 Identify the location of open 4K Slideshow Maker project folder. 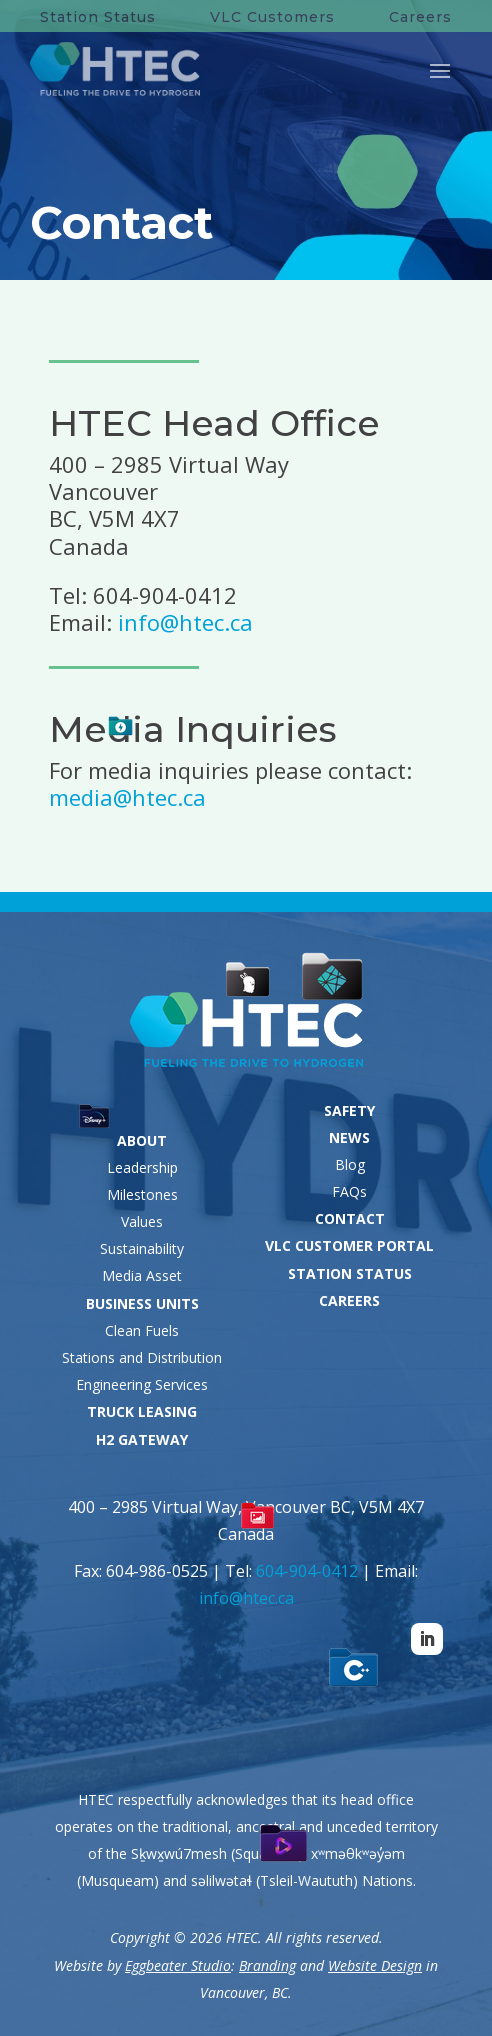
(257, 1516).